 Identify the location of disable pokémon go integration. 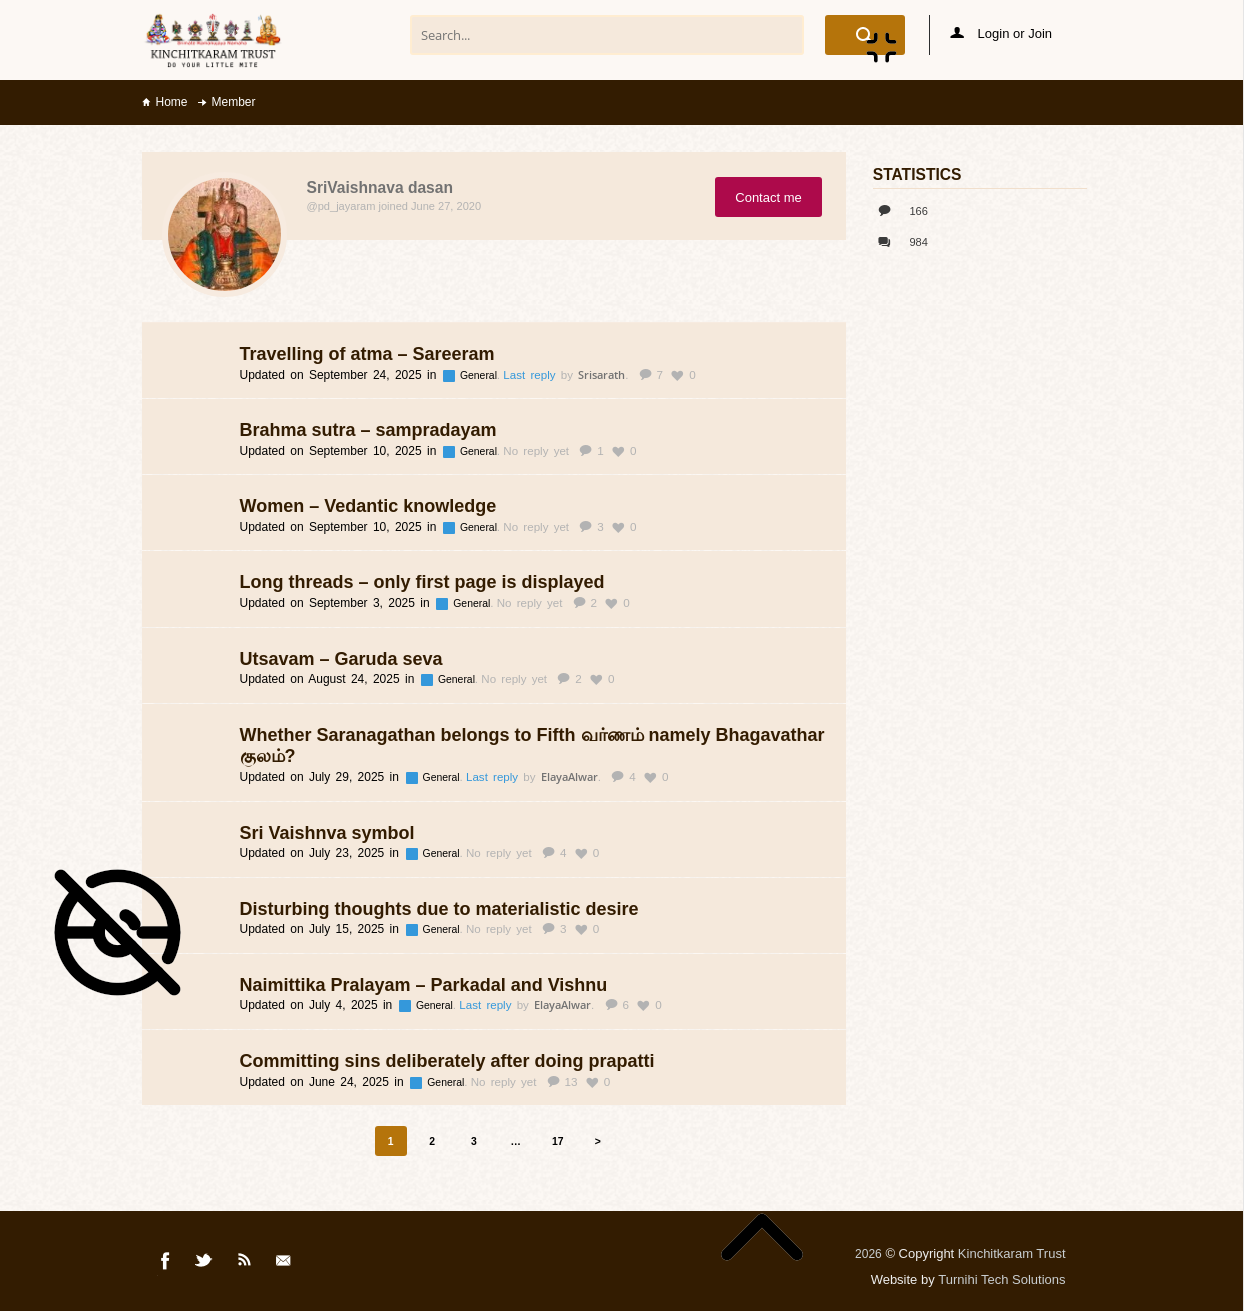
(117, 932).